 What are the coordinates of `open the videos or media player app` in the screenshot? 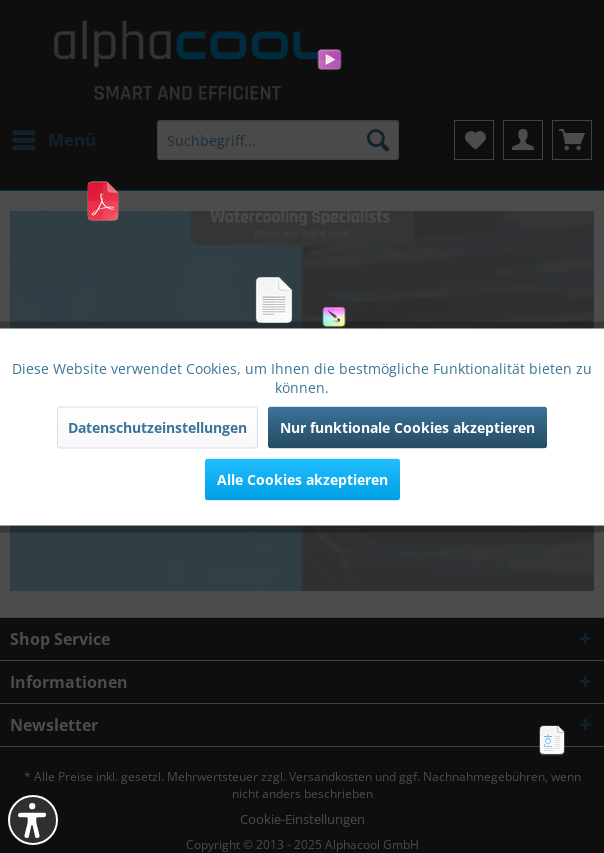 It's located at (329, 59).